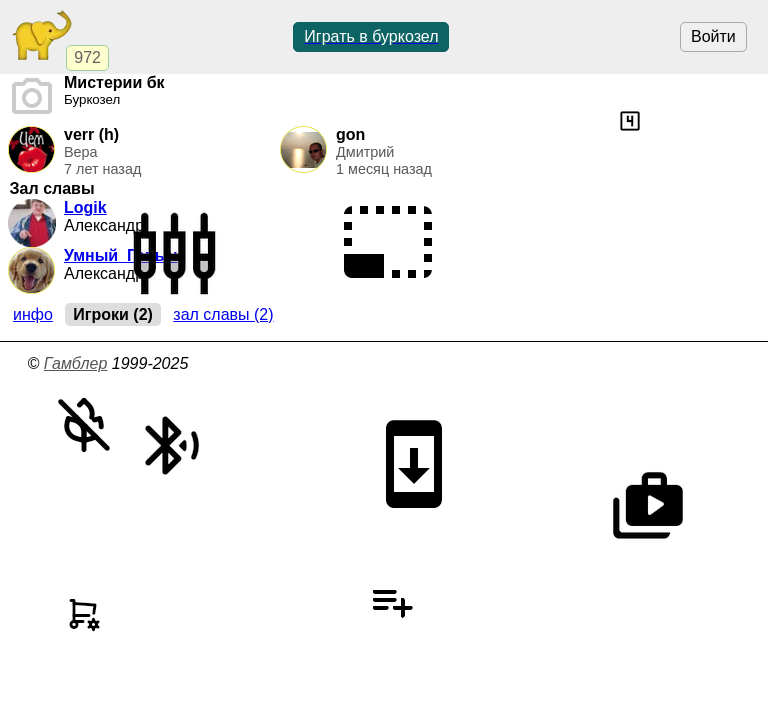  What do you see at coordinates (393, 602) in the screenshot?
I see `add to playlist` at bounding box center [393, 602].